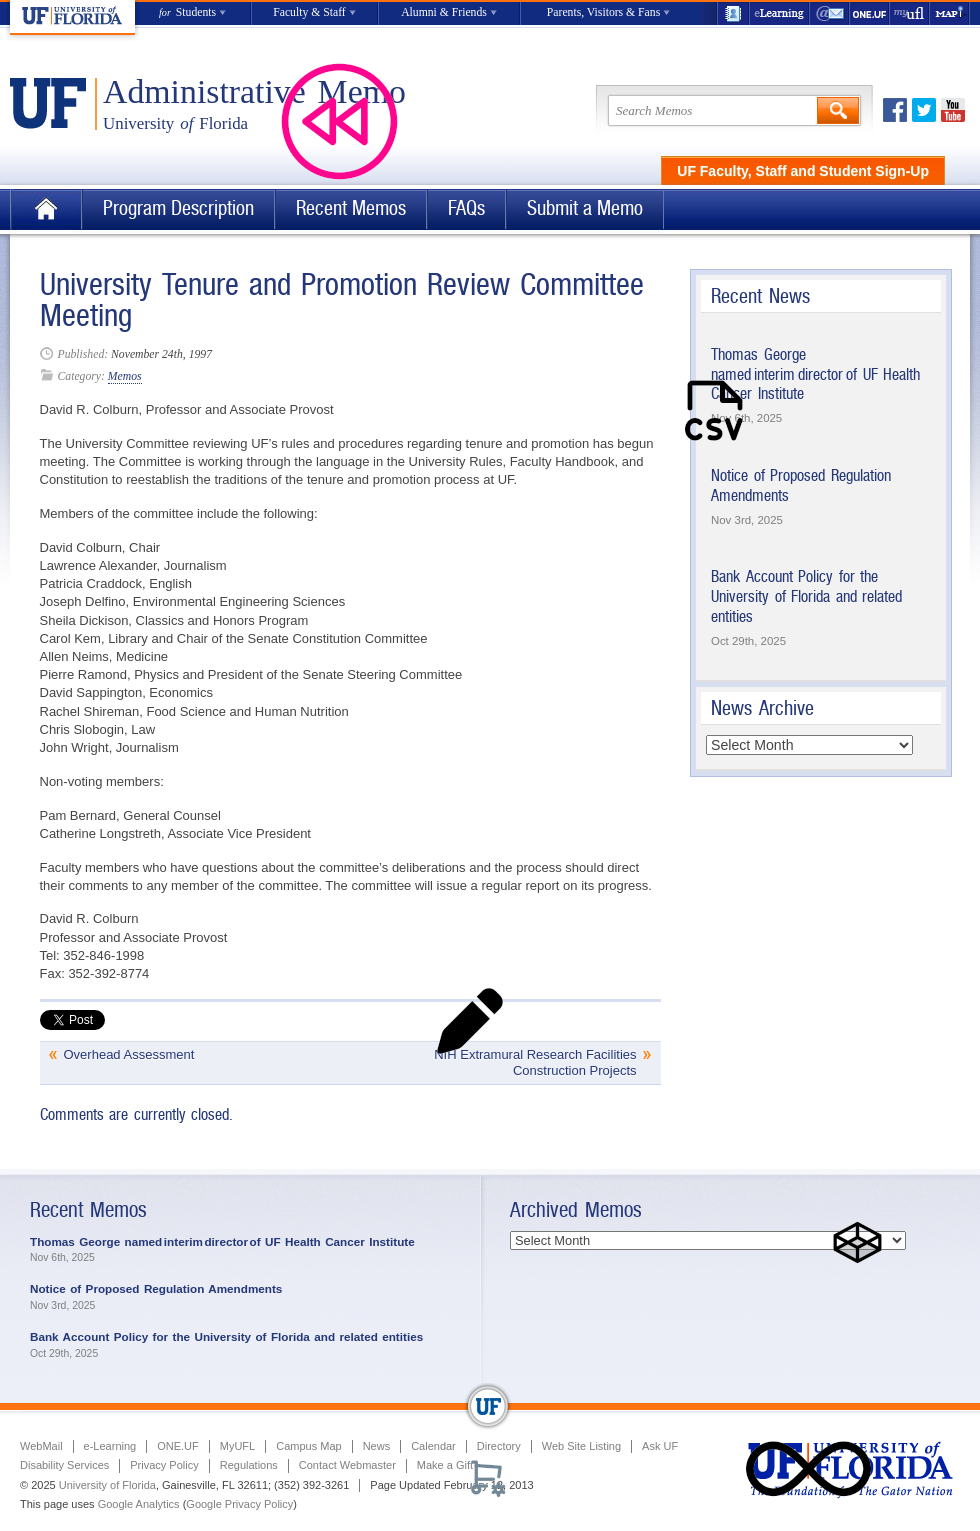 The width and height of the screenshot is (980, 1531). I want to click on indicates unlimited or infinite quantity, so click(808, 1467).